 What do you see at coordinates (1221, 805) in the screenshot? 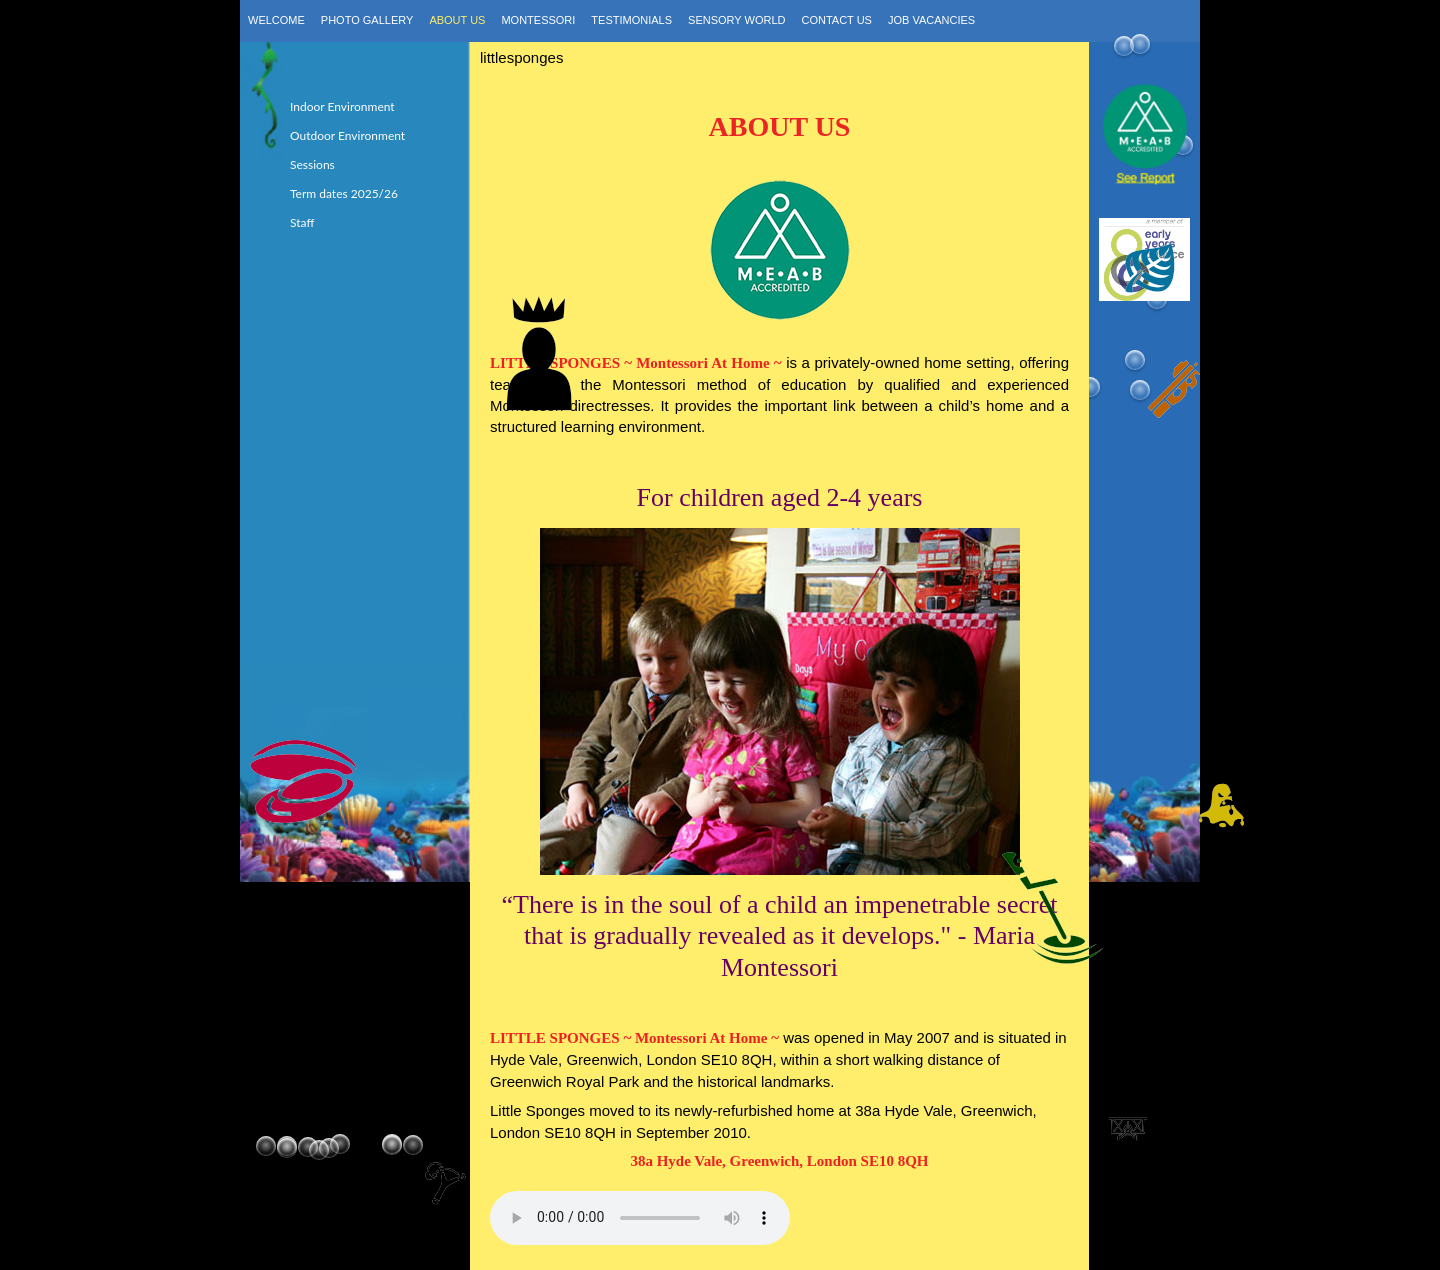
I see `slime enemy or creature in a game interface` at bounding box center [1221, 805].